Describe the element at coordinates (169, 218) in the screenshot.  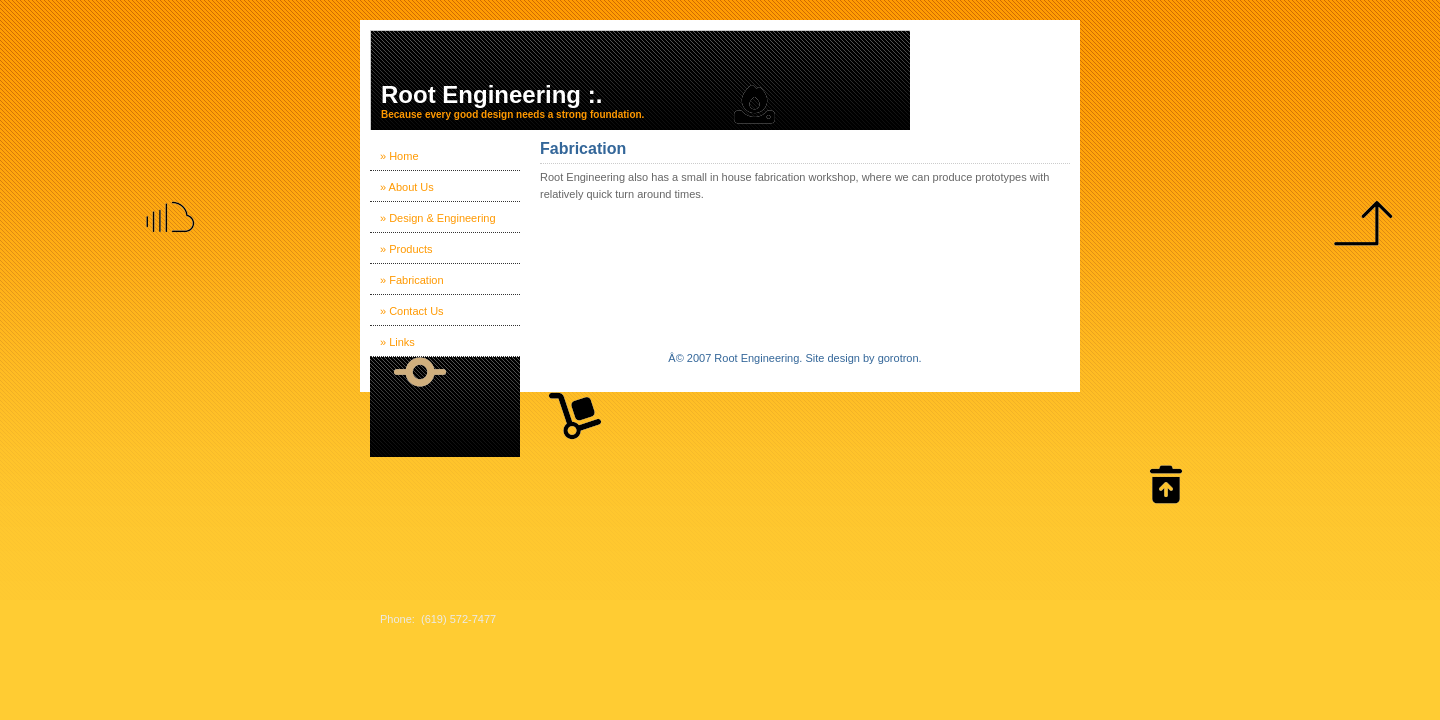
I see `open soundcloud app` at that location.